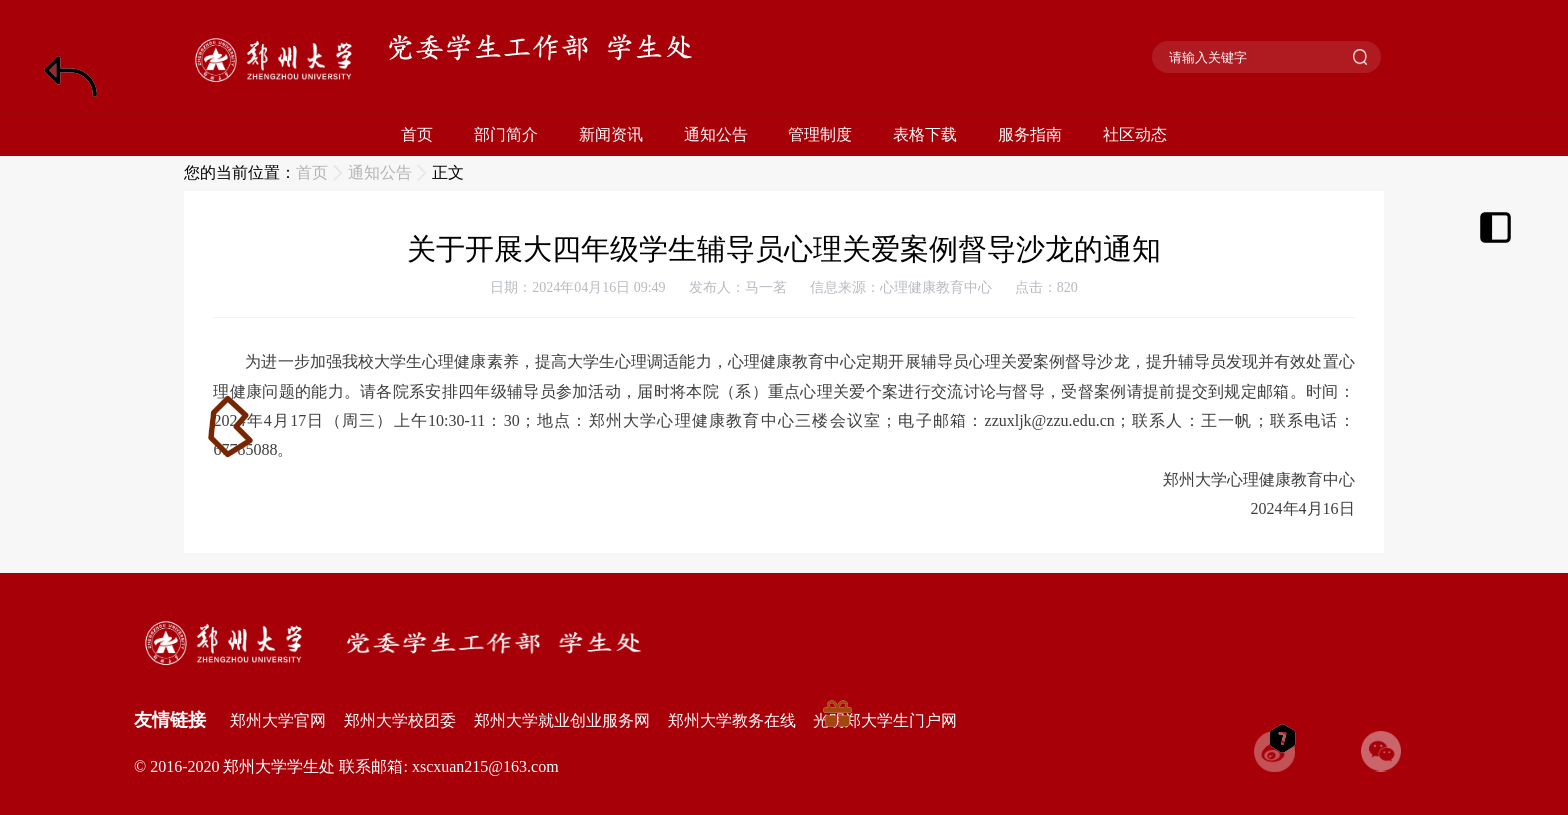 This screenshot has height=815, width=1568. What do you see at coordinates (1282, 738) in the screenshot?
I see `indicates step 7 in a multi-step process` at bounding box center [1282, 738].